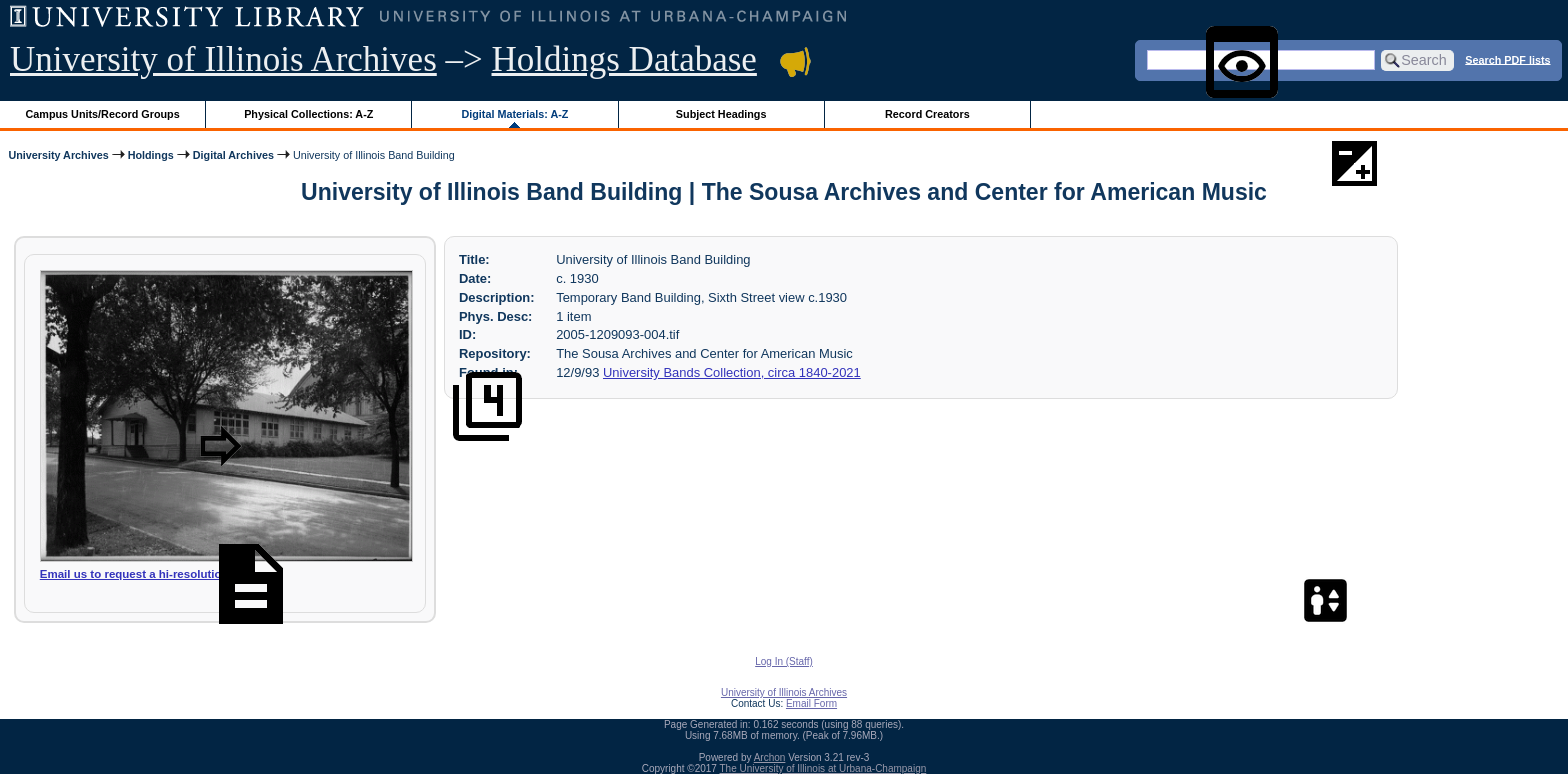  I want to click on indicates elevator access nearby, so click(1325, 600).